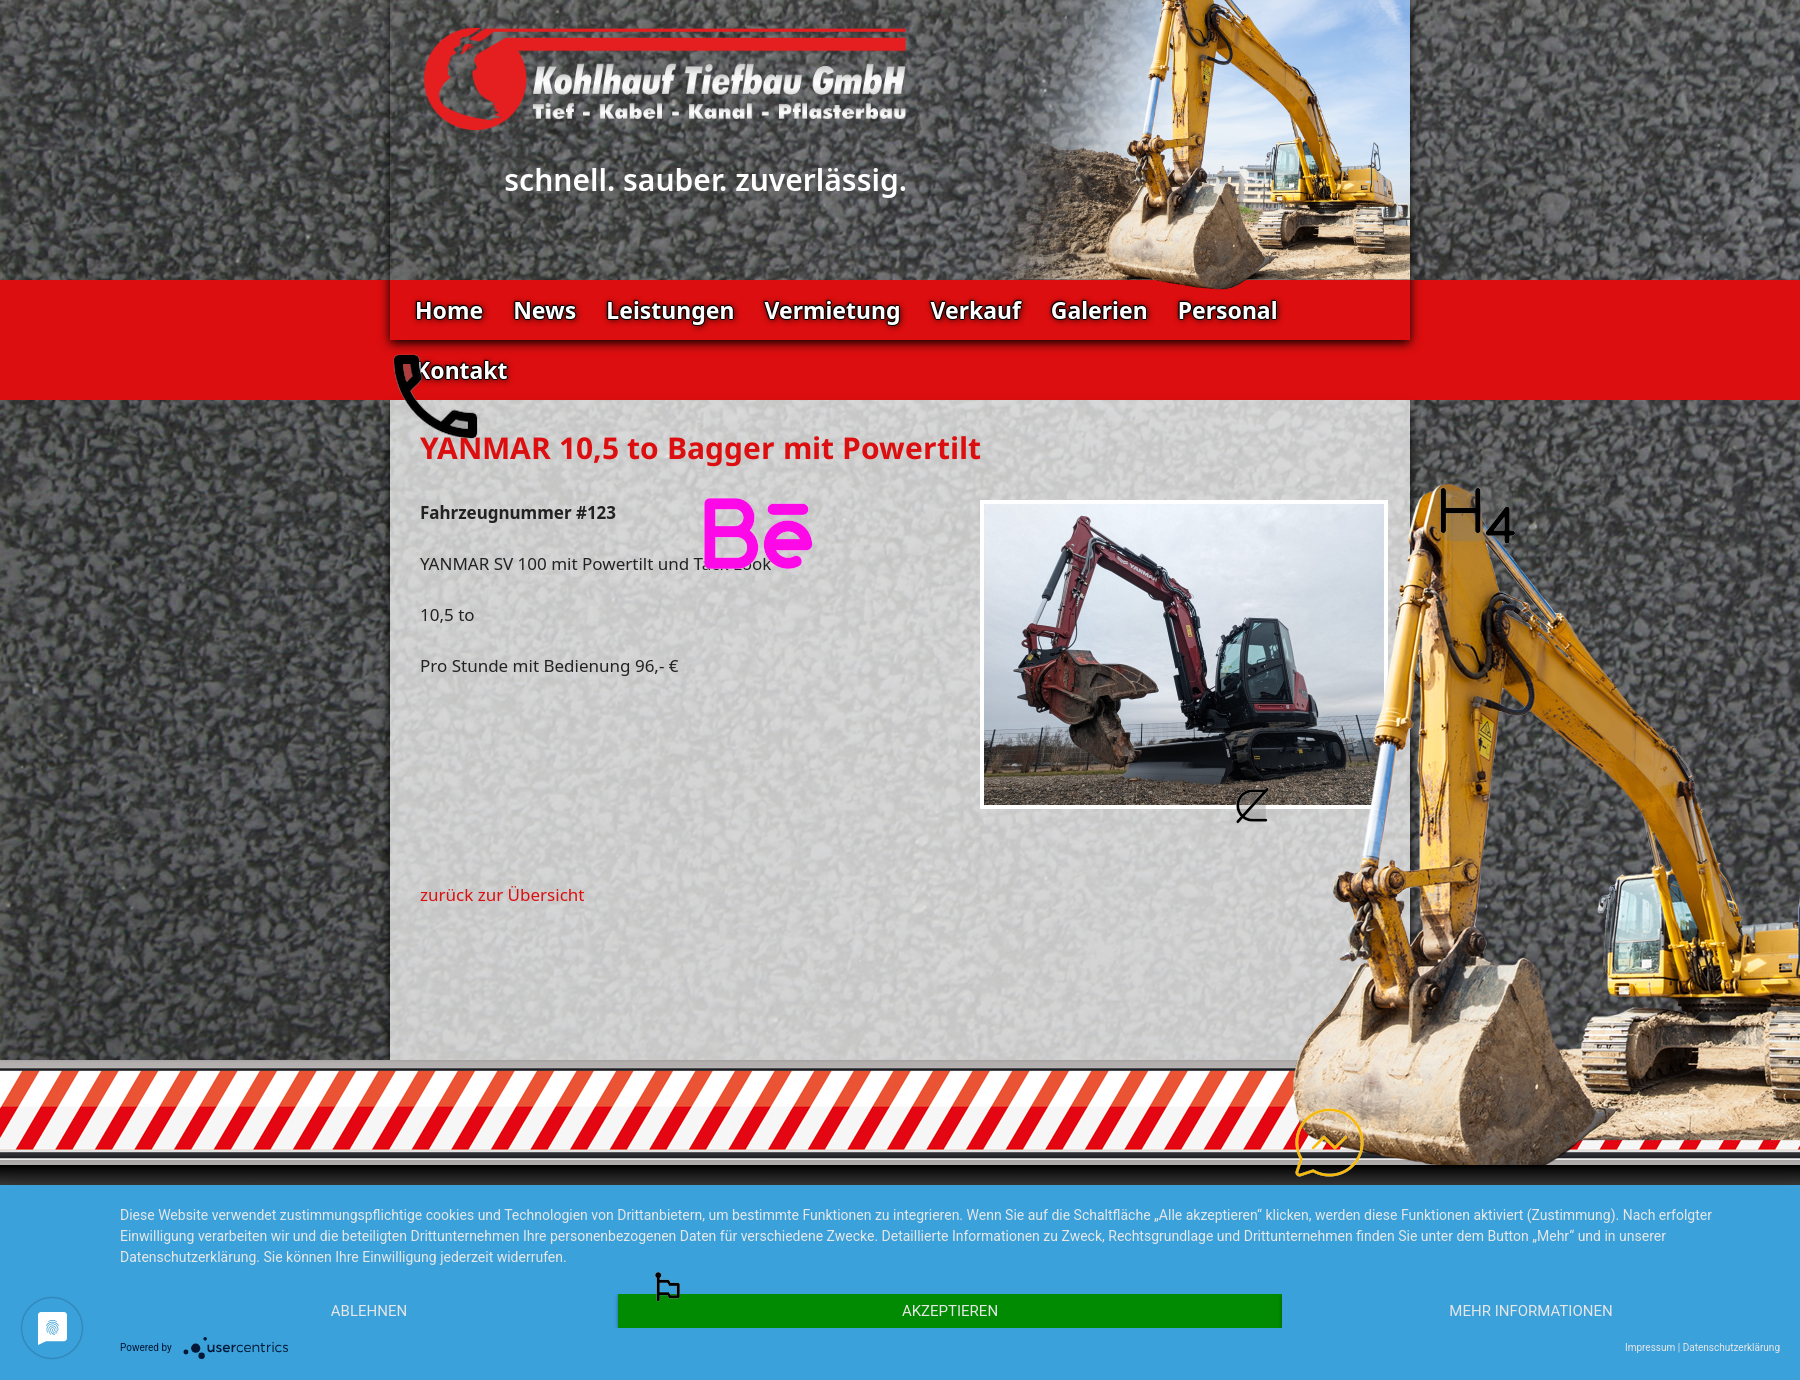  What do you see at coordinates (1472, 514) in the screenshot?
I see `format text as heading level 4` at bounding box center [1472, 514].